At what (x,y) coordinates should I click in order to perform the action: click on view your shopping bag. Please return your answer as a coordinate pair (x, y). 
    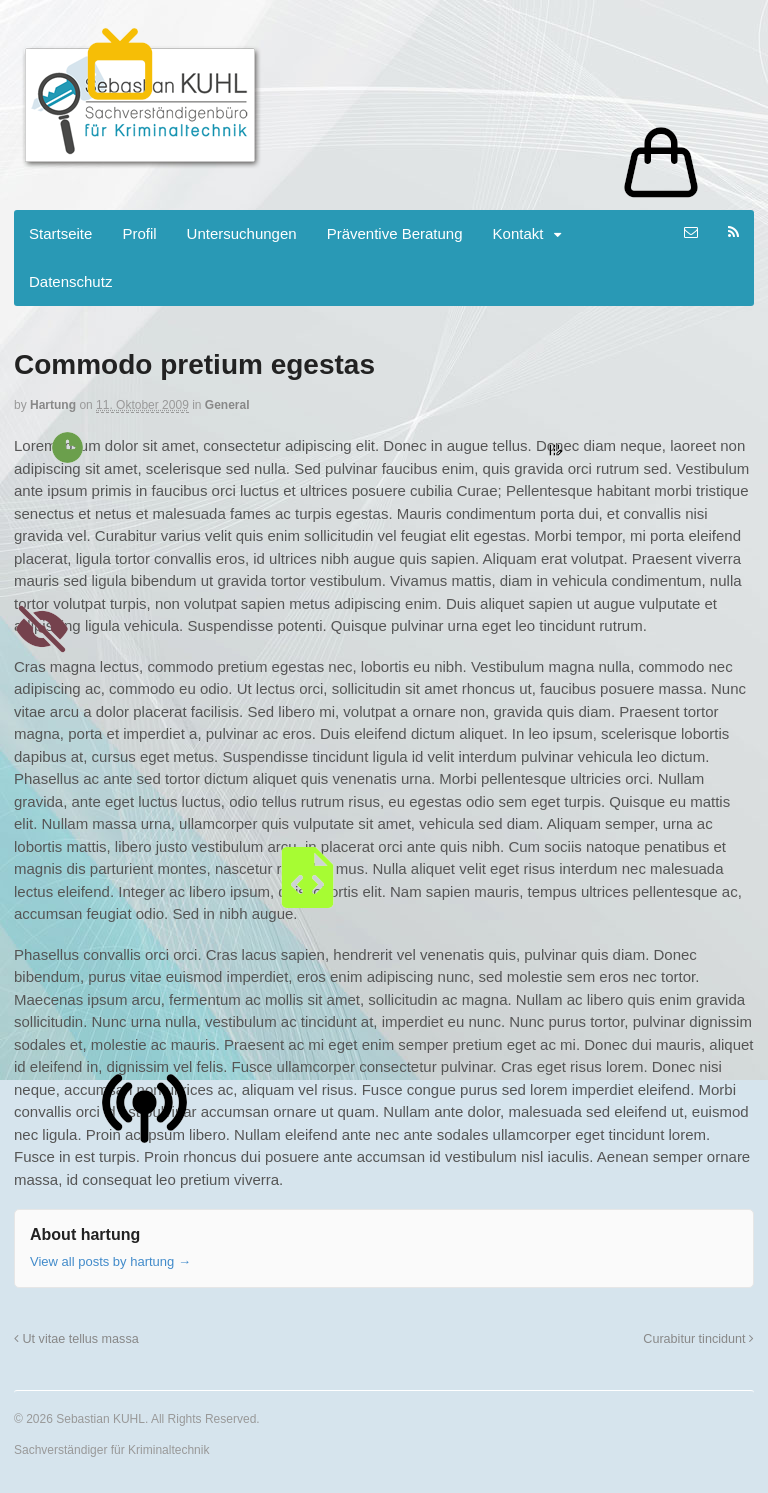
    Looking at the image, I should click on (661, 164).